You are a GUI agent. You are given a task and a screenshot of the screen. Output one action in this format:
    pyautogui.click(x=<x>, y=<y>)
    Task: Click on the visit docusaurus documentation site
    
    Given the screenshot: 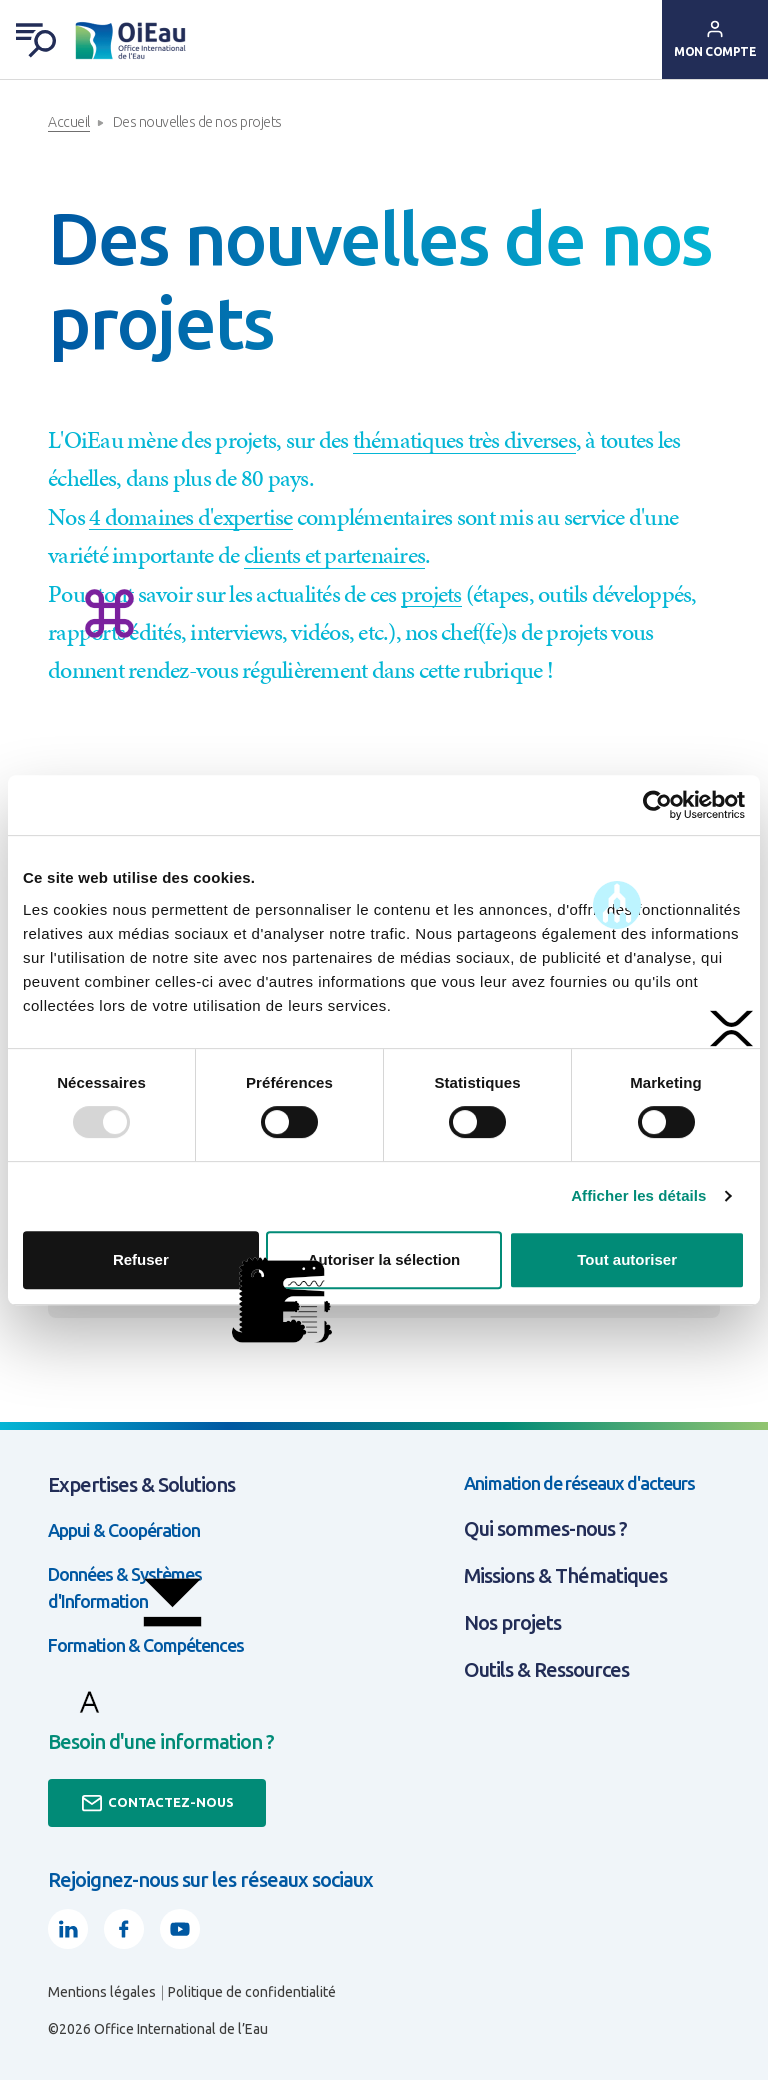 What is the action you would take?
    pyautogui.click(x=282, y=1300)
    